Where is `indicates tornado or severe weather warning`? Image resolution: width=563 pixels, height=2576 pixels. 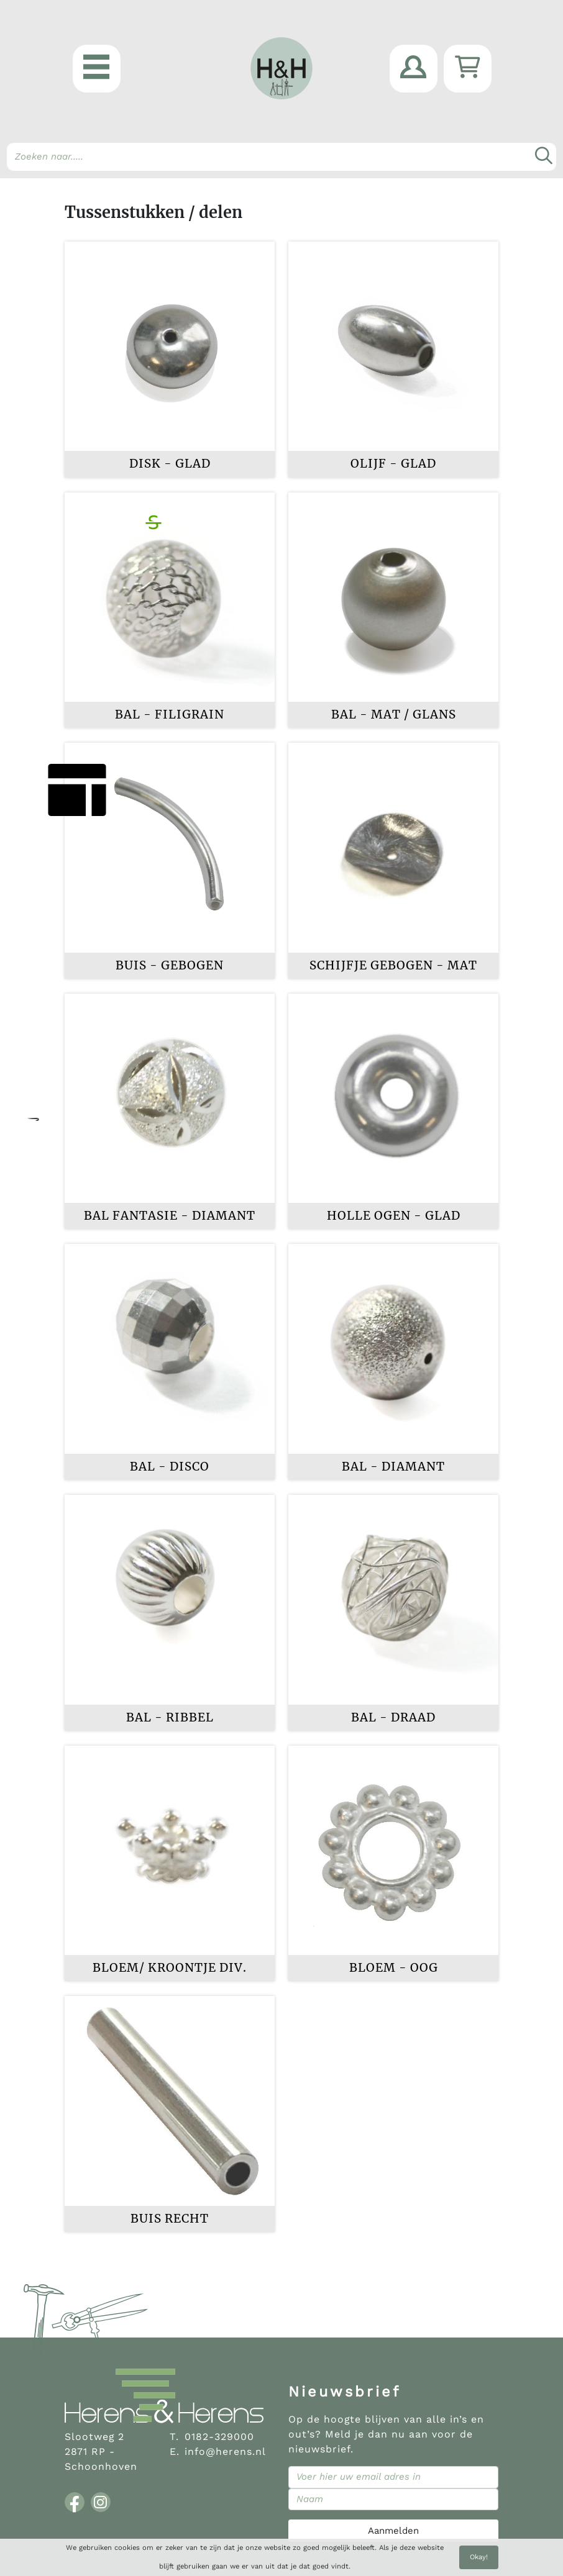
indicates tornado or severe weather warning is located at coordinates (145, 2395).